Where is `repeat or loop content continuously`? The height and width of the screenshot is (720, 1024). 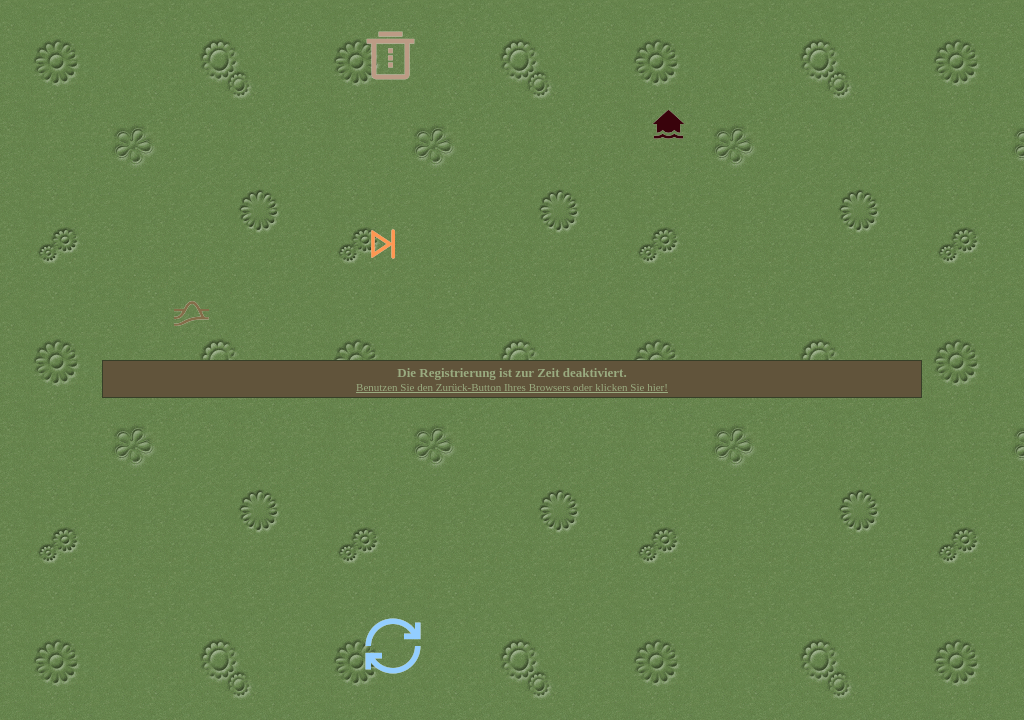 repeat or loop content continuously is located at coordinates (393, 646).